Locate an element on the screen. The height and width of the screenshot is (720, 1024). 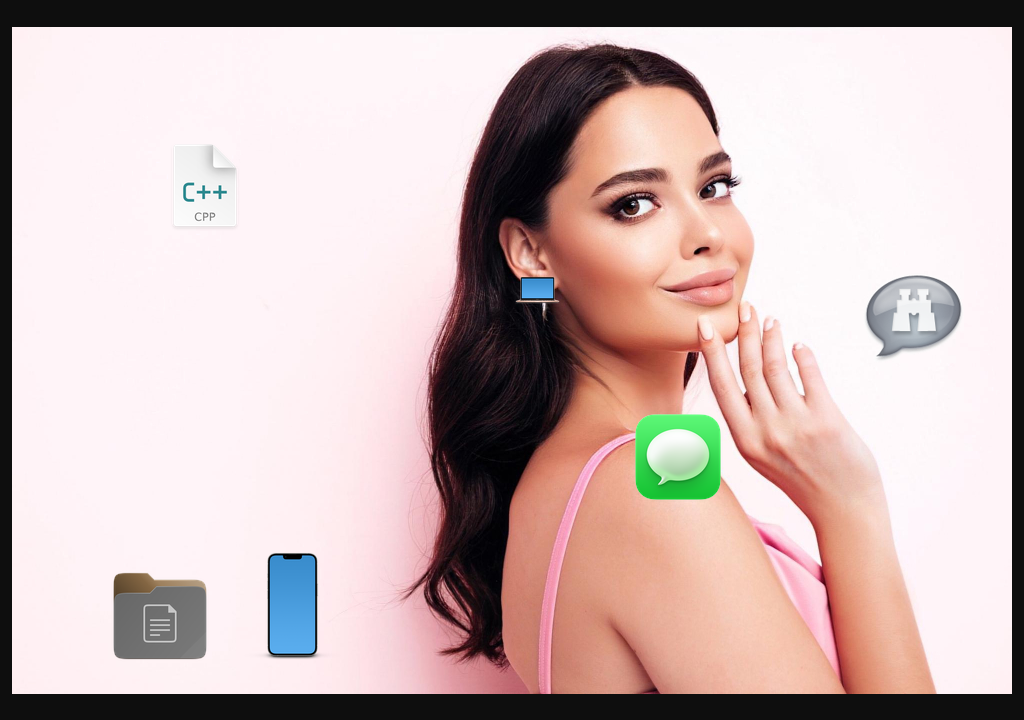
iPhone 13 Pro device connected is located at coordinates (292, 606).